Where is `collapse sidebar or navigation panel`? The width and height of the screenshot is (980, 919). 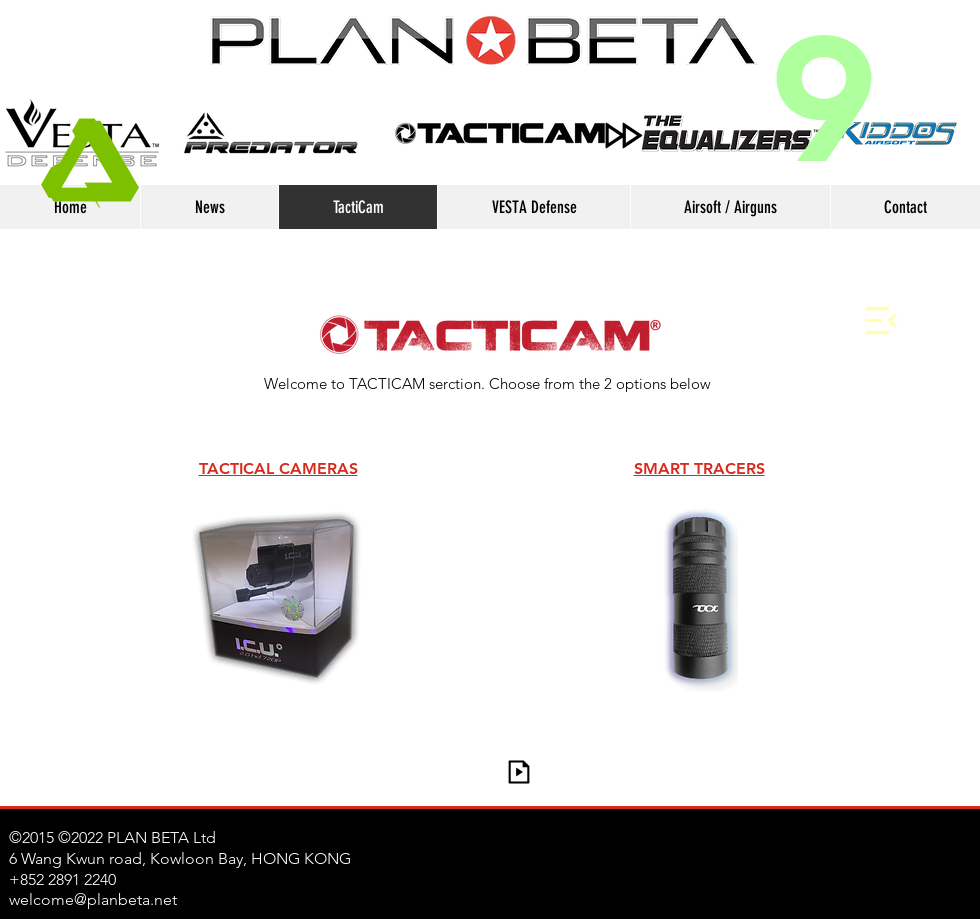
collapse sidebar or navigation panel is located at coordinates (880, 320).